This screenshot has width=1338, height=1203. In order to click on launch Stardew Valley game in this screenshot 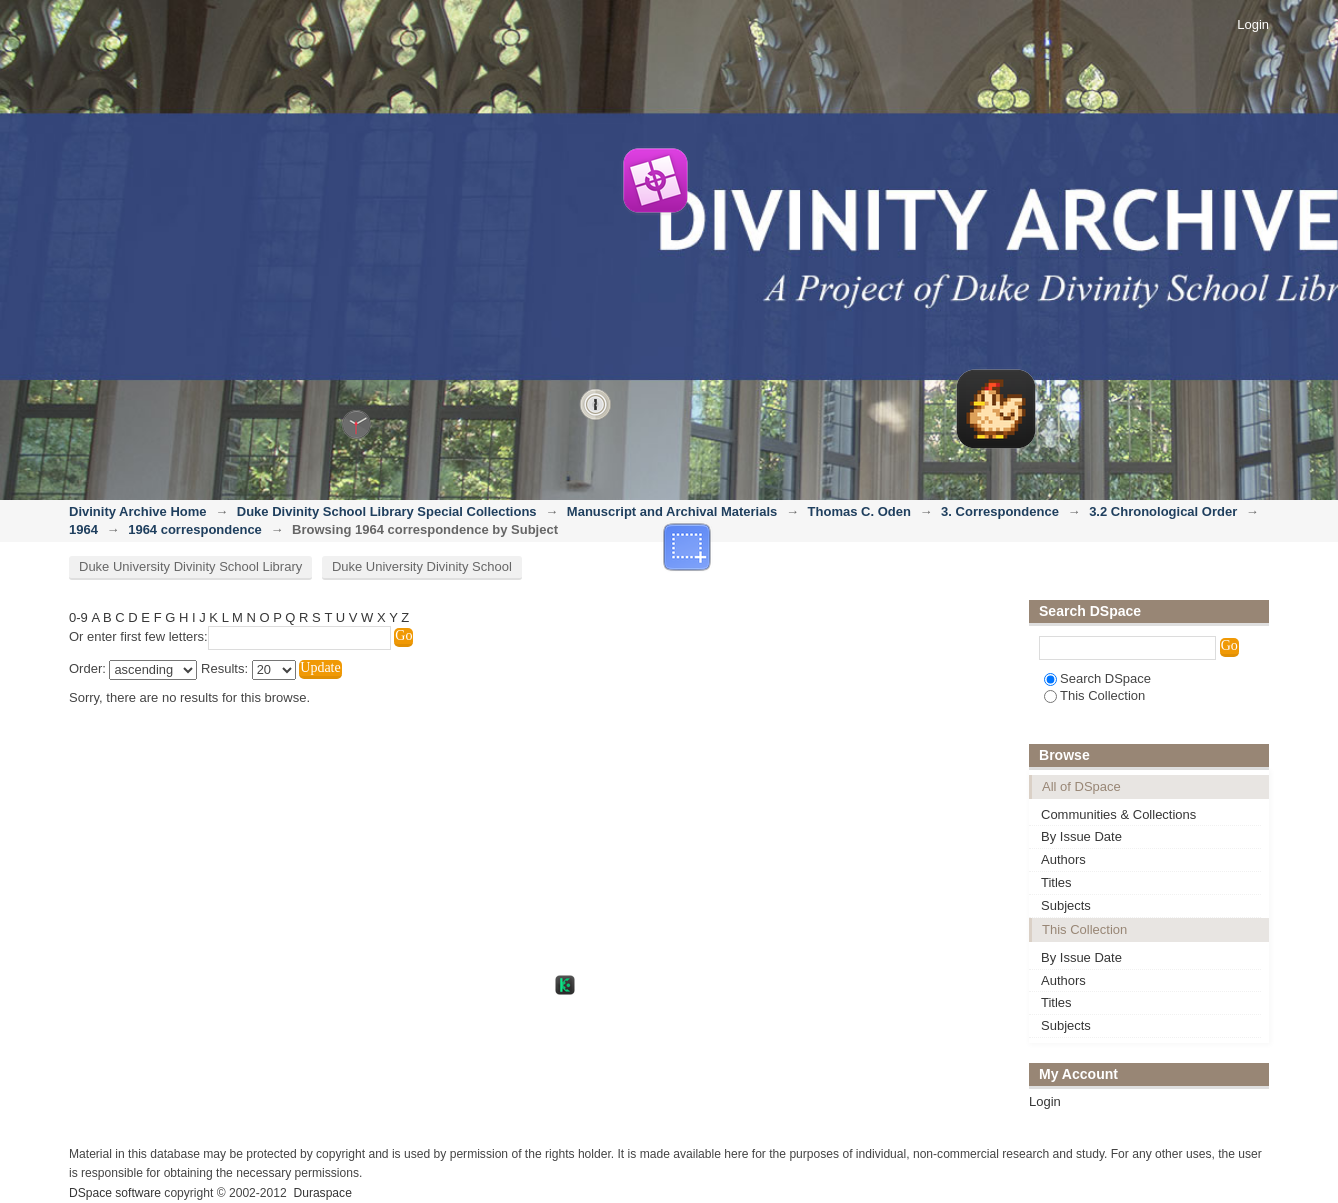, I will do `click(996, 409)`.